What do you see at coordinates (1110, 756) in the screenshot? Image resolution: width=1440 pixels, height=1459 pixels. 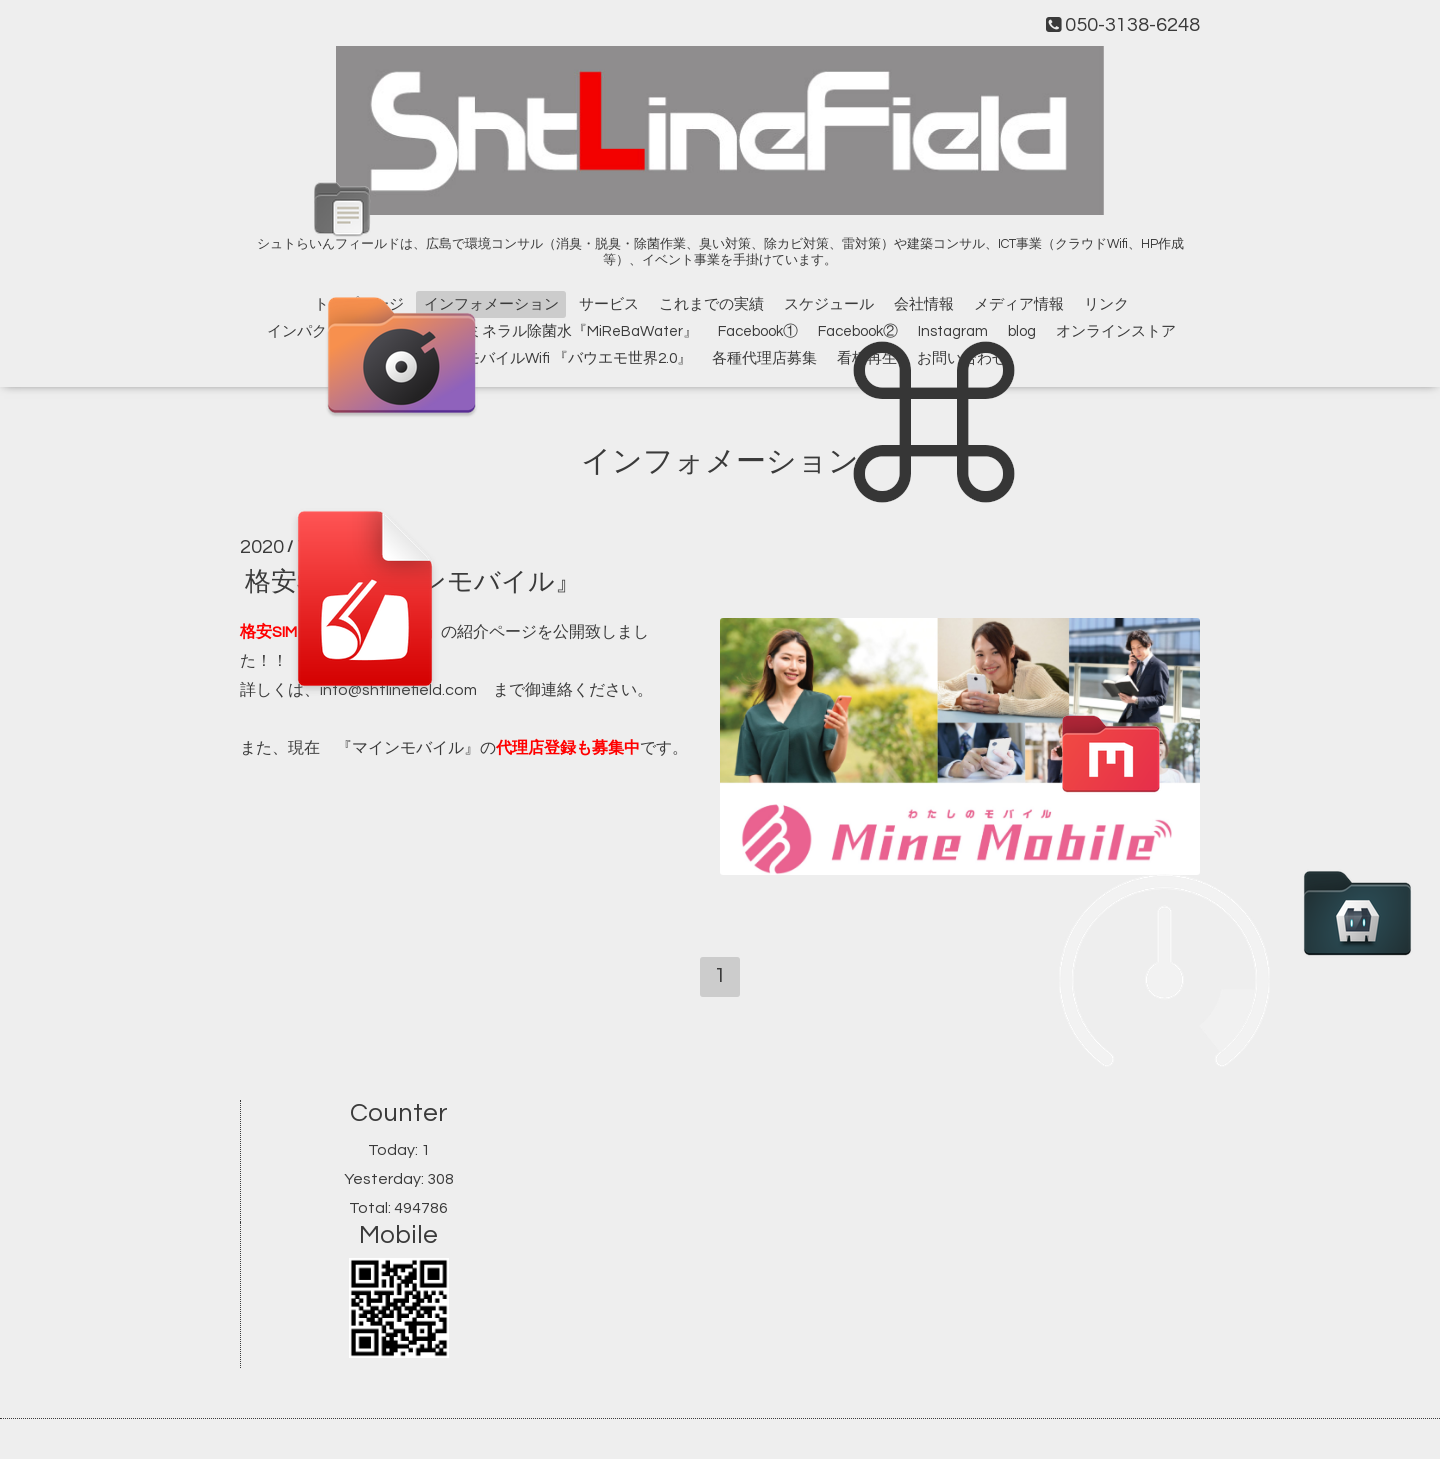 I see `folder containing Quixel Megascans assets` at bounding box center [1110, 756].